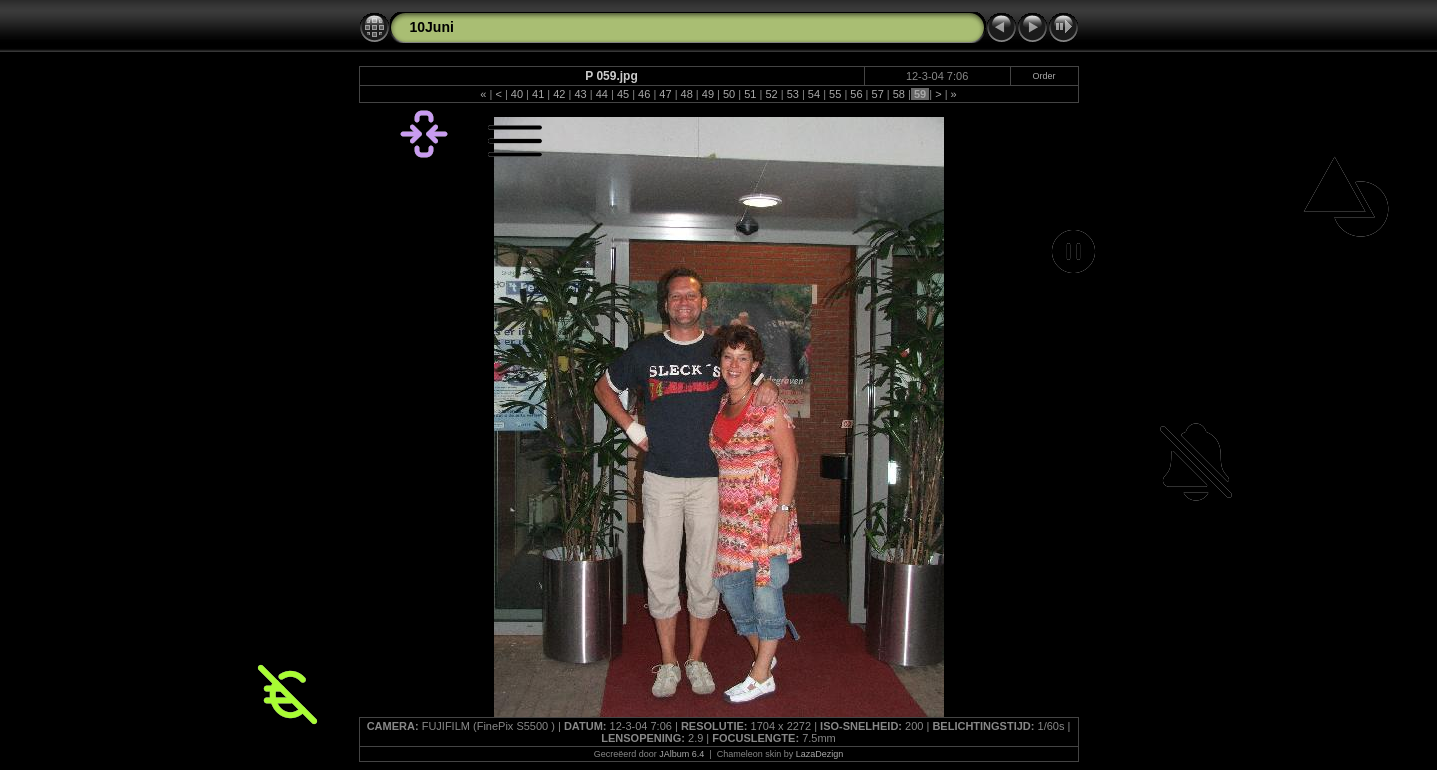 The height and width of the screenshot is (770, 1437). I want to click on access shape tools or drawing options, so click(1347, 198).